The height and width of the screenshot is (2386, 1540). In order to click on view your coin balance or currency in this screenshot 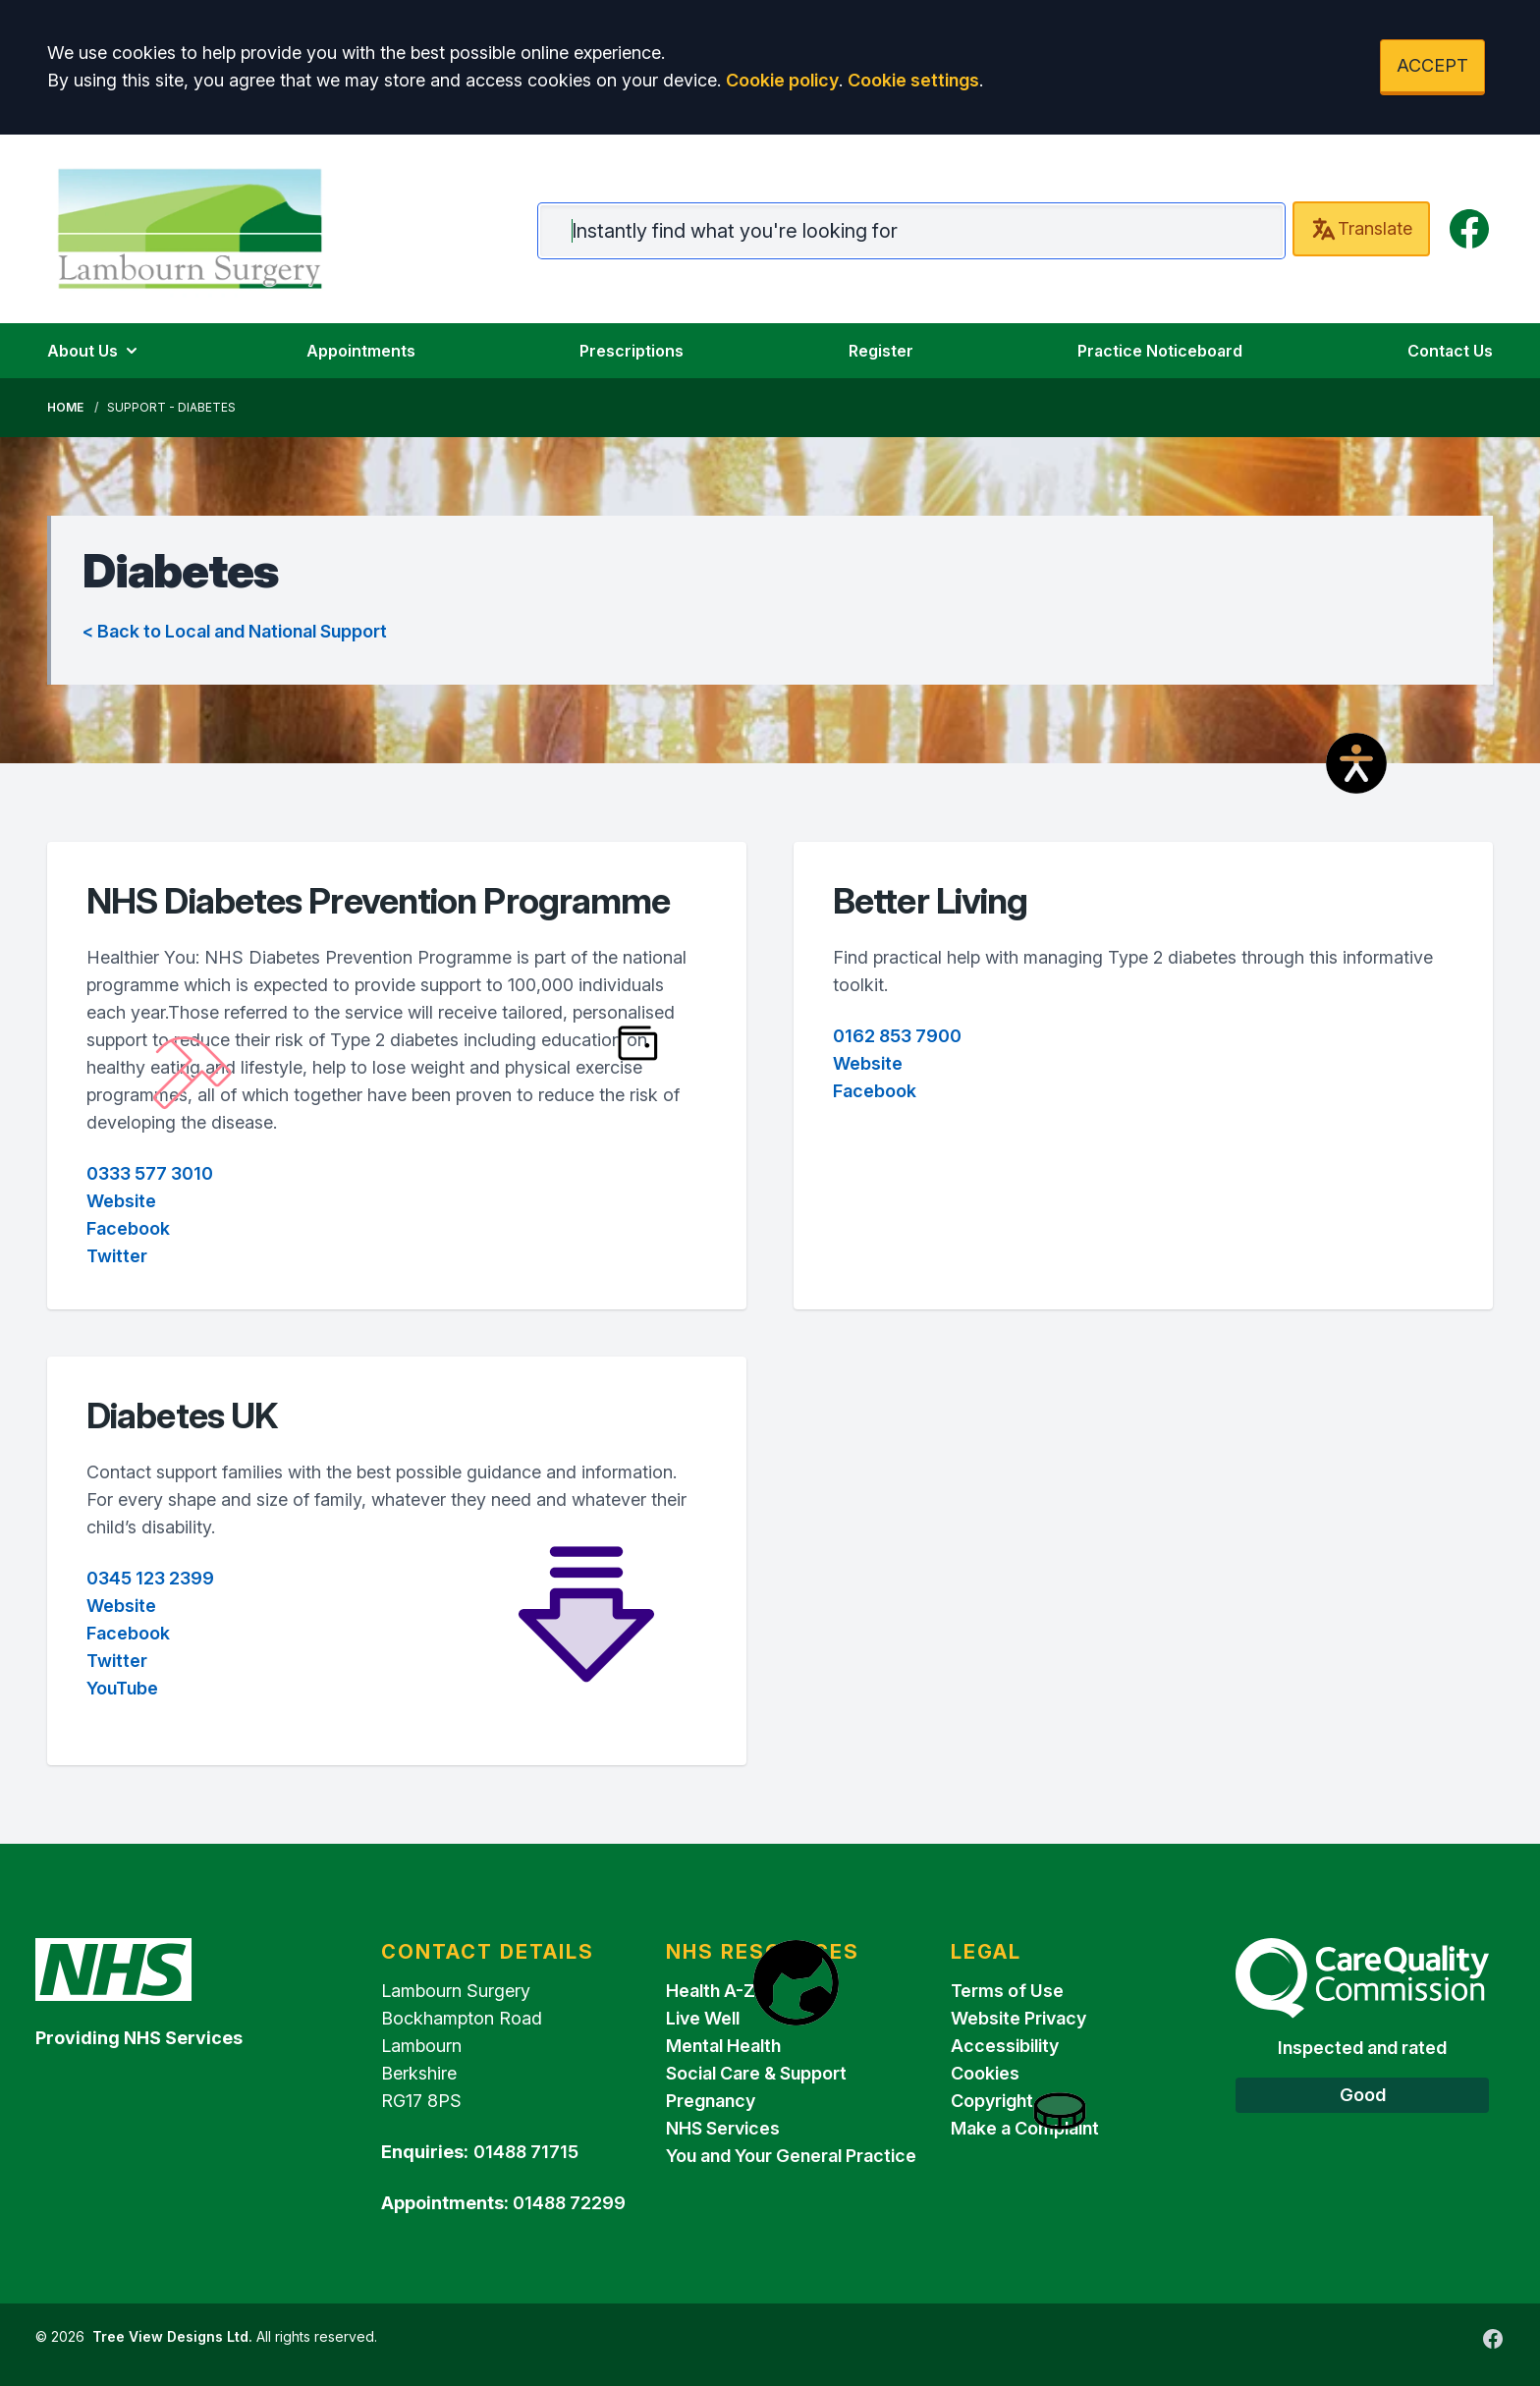, I will do `click(1060, 2111)`.